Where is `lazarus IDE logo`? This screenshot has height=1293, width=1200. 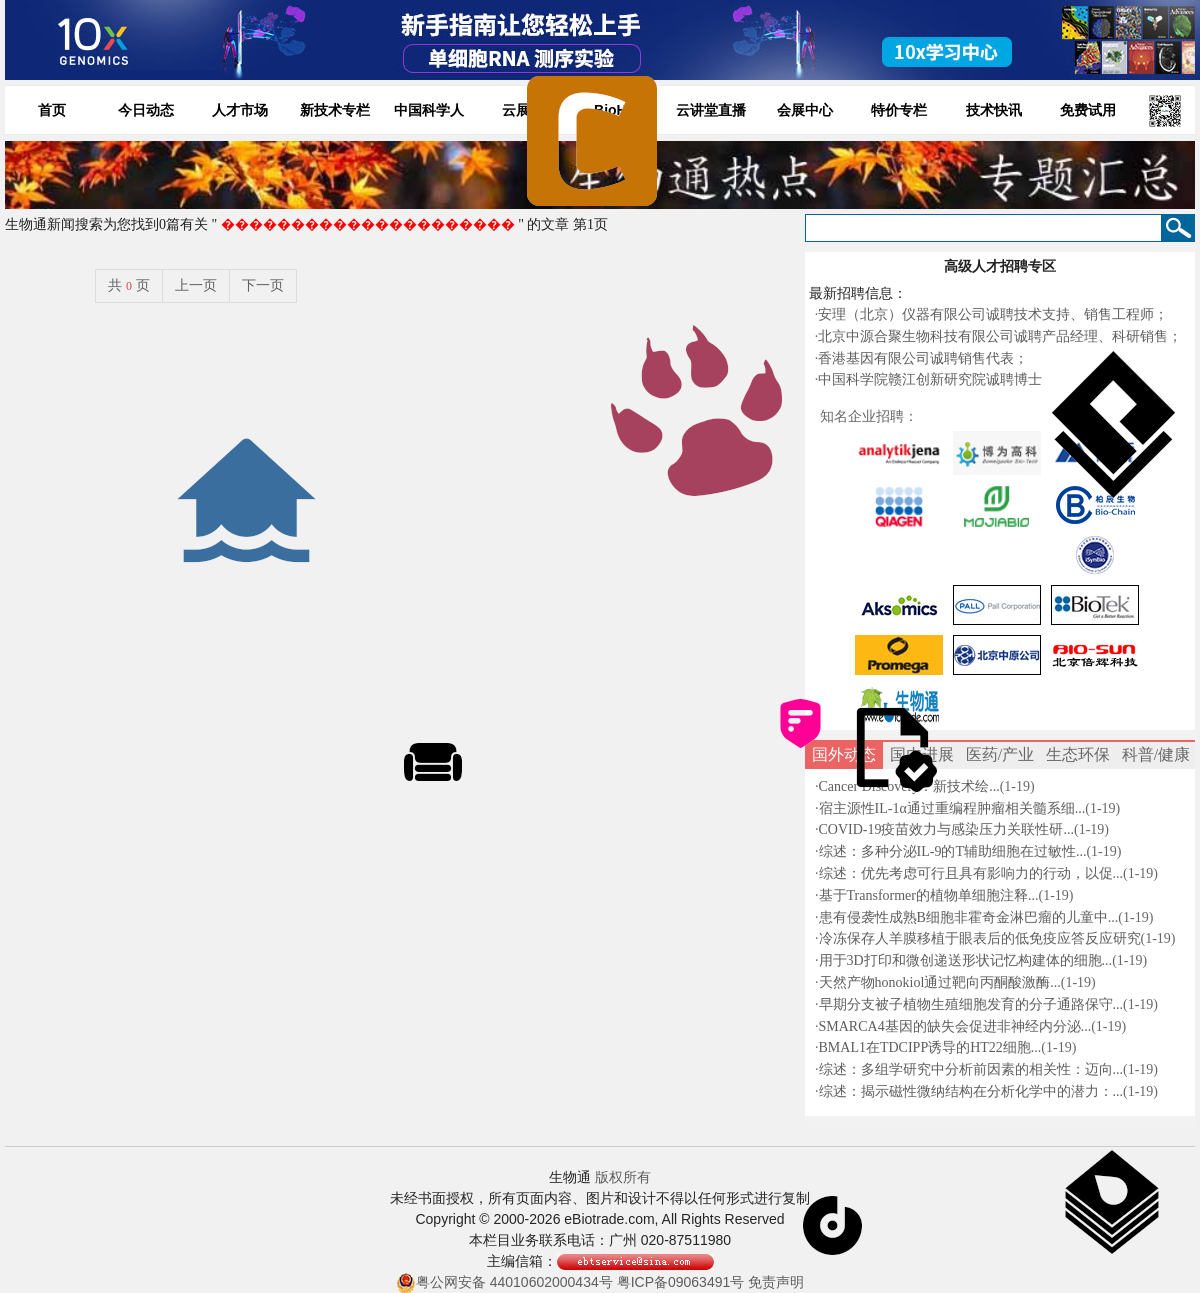 lazarus IDE logo is located at coordinates (696, 410).